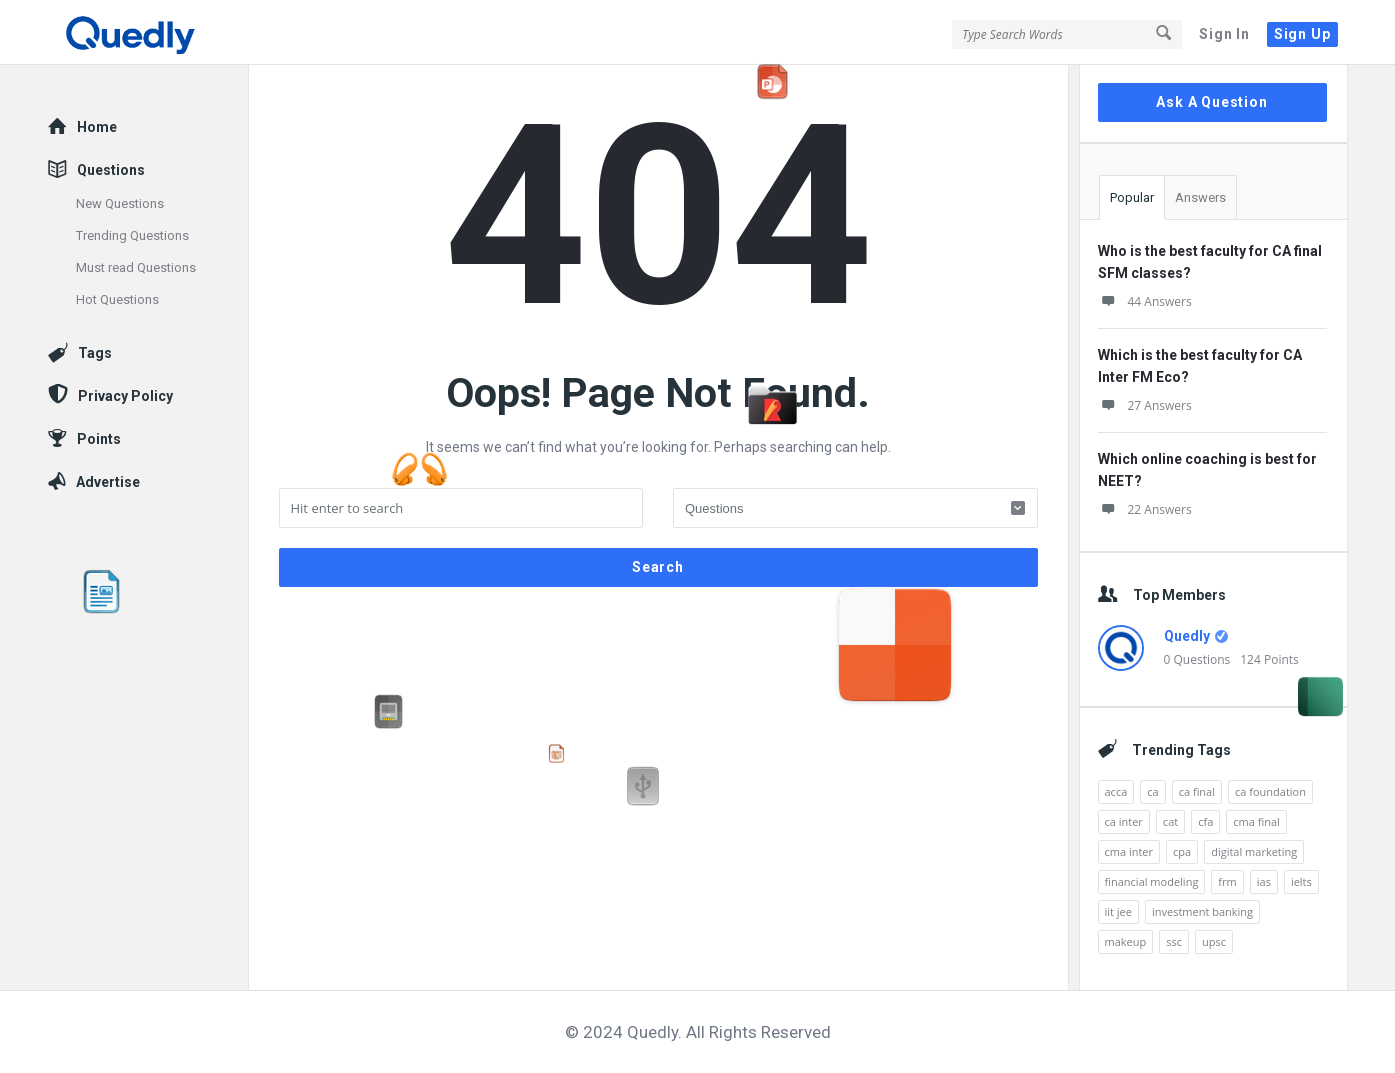  What do you see at coordinates (772, 406) in the screenshot?
I see `open rollup.js project folder` at bounding box center [772, 406].